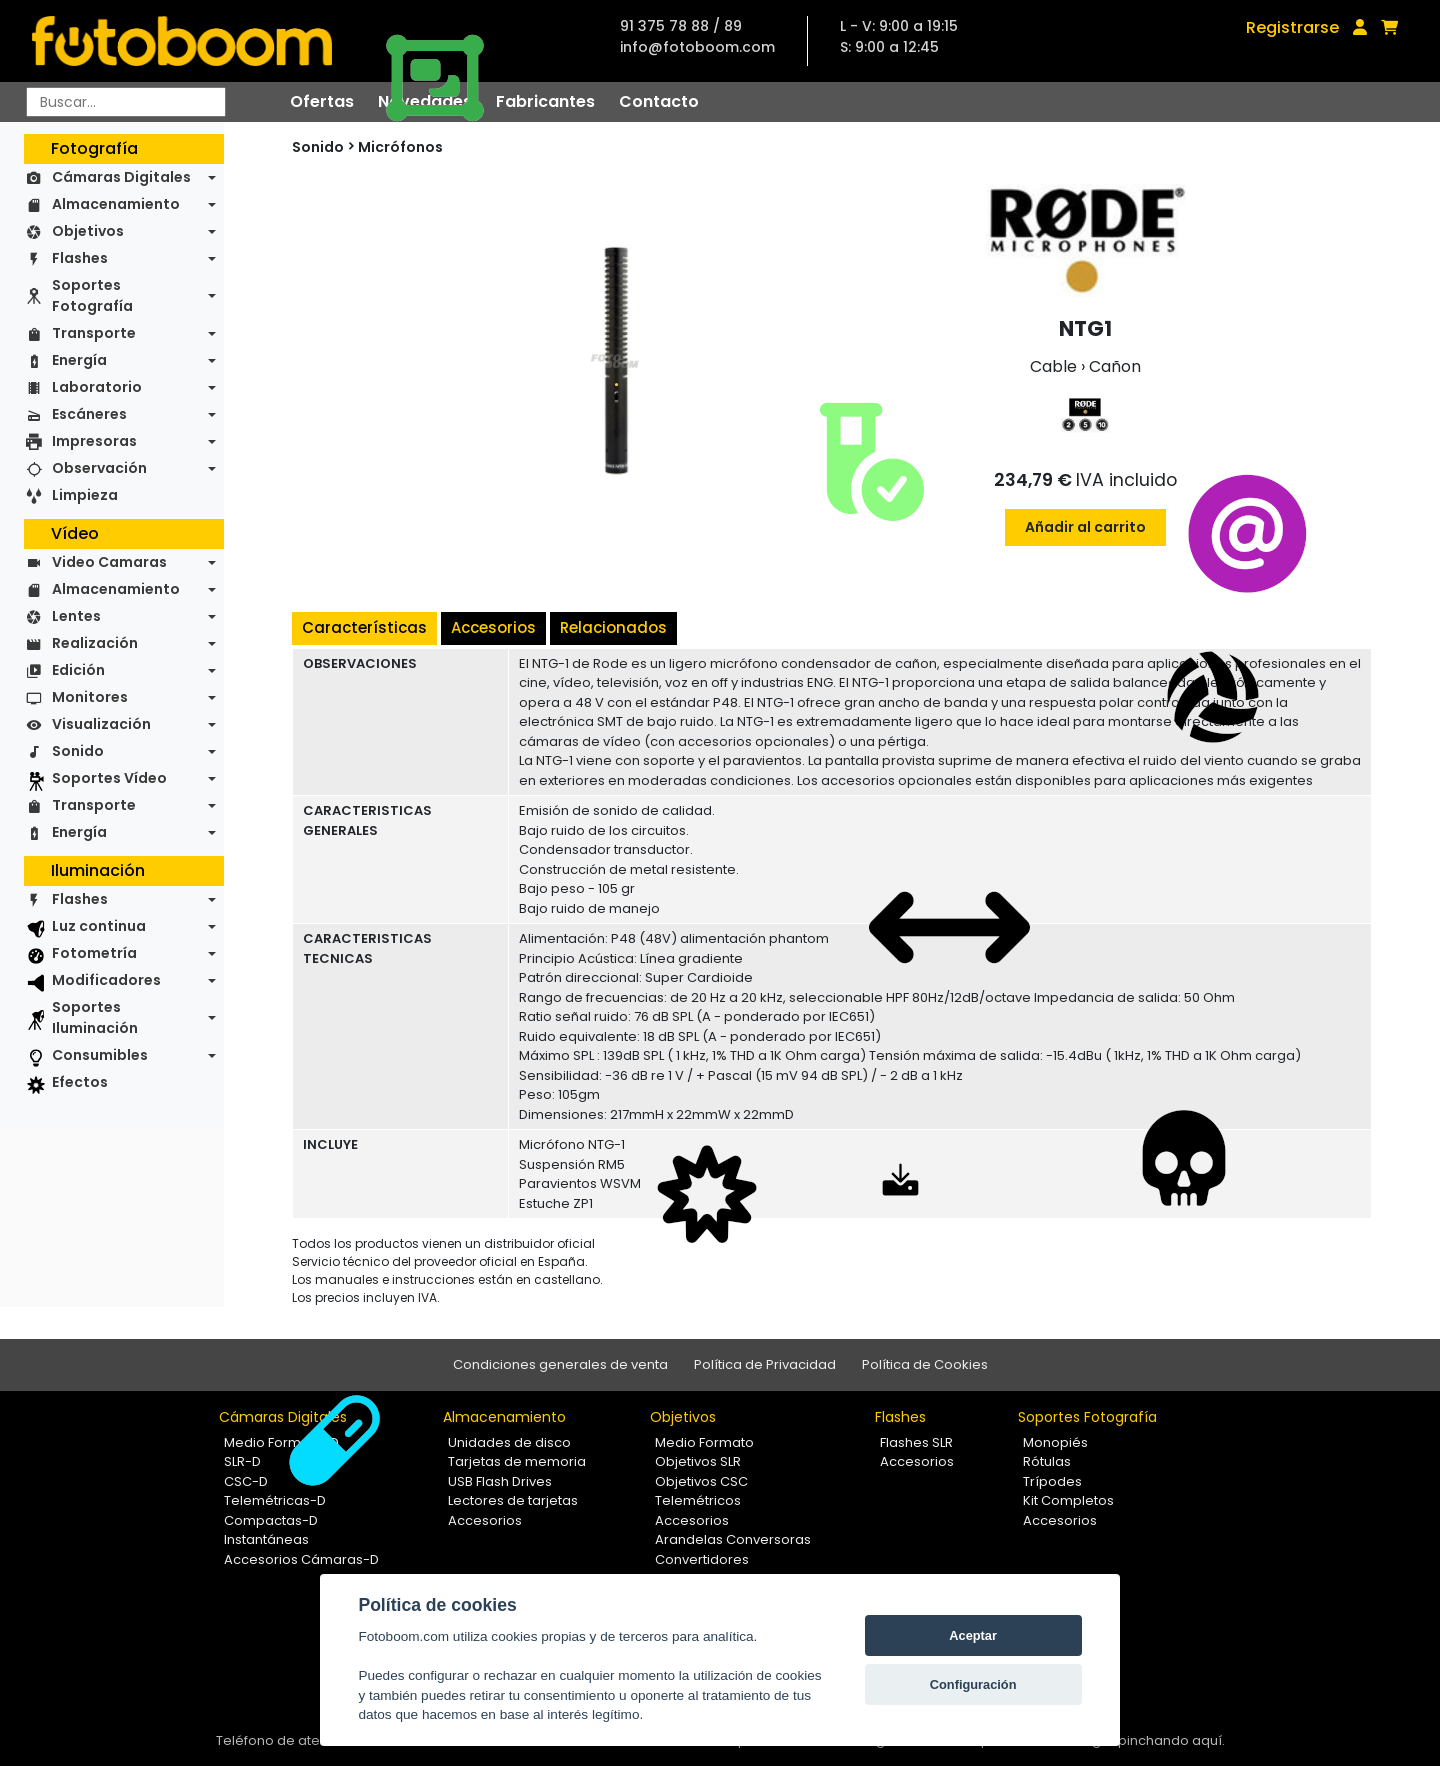  I want to click on access volleyball or beach sports content, so click(1213, 697).